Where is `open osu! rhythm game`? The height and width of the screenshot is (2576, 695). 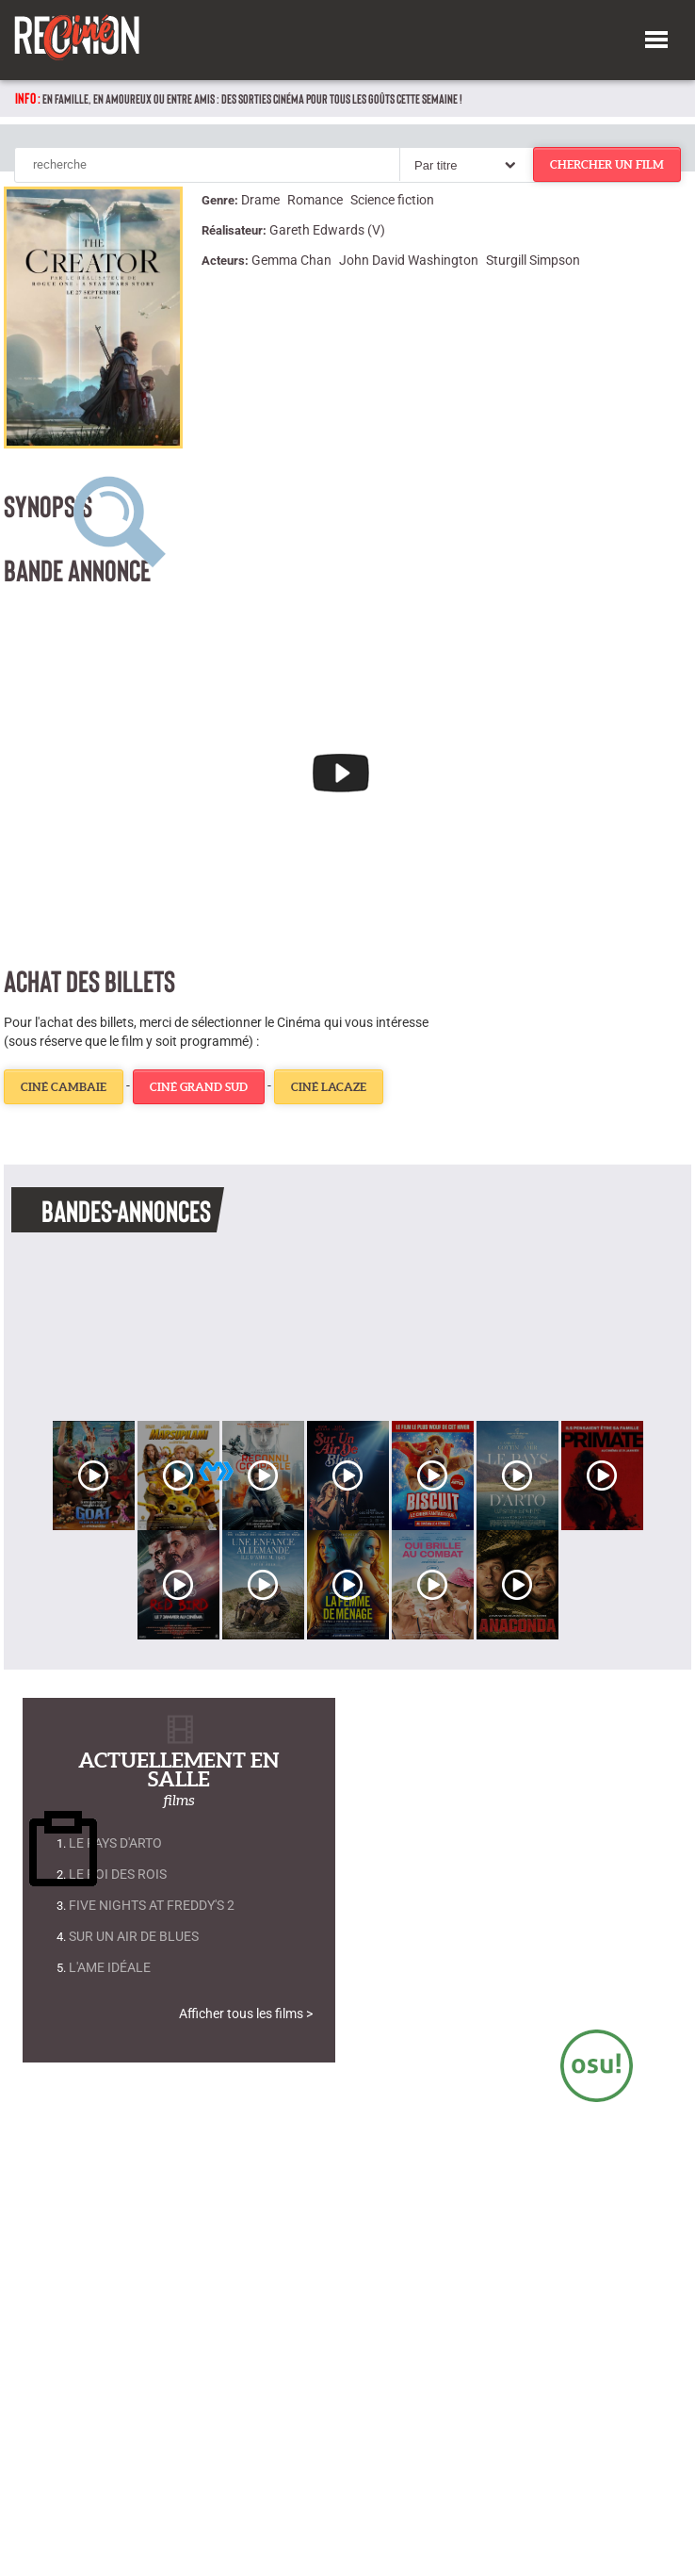
open osu! rhythm game is located at coordinates (596, 2065).